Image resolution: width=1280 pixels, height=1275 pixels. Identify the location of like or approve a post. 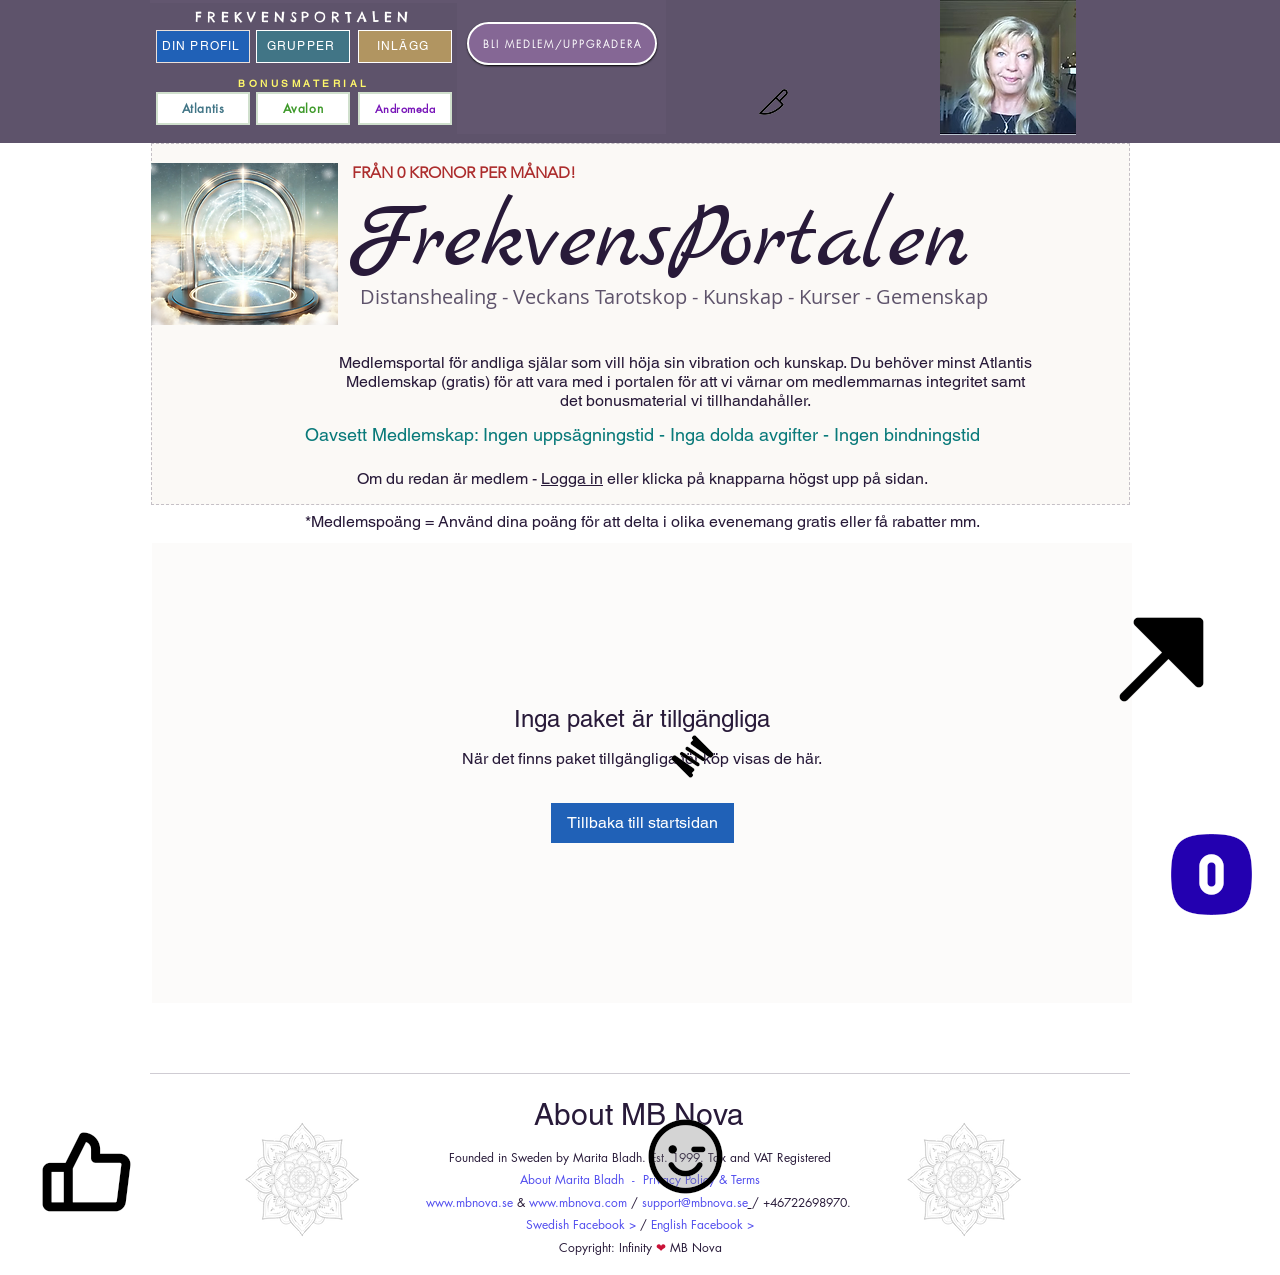
(86, 1176).